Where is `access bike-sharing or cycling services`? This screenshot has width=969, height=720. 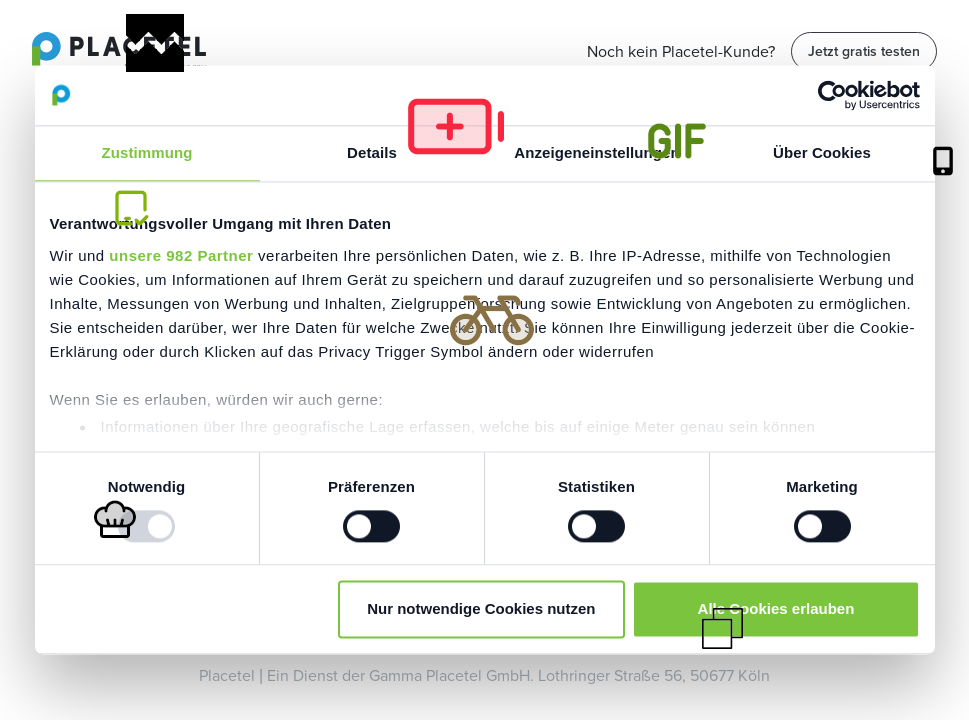 access bike-sharing or cycling services is located at coordinates (492, 319).